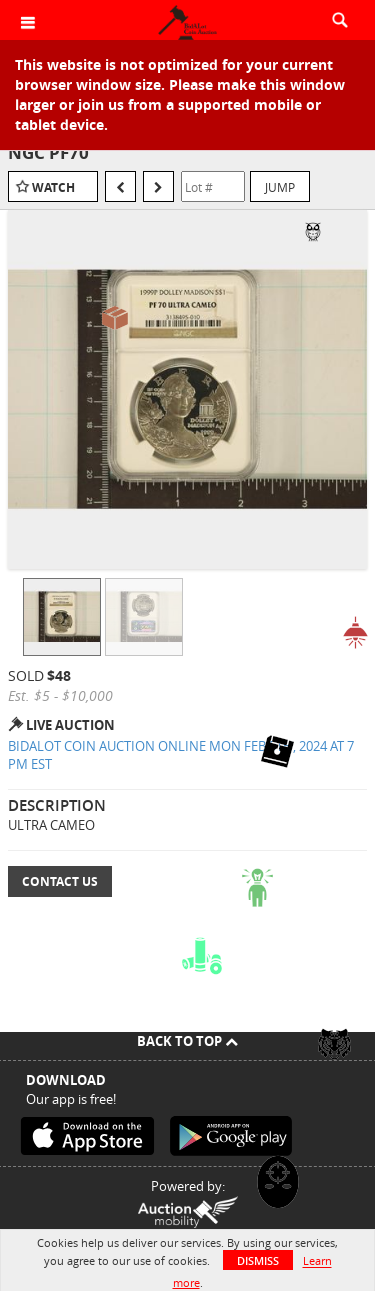 Image resolution: width=375 pixels, height=1291 pixels. Describe the element at coordinates (278, 1182) in the screenshot. I see `headshot or critical hit indicator in a game` at that location.